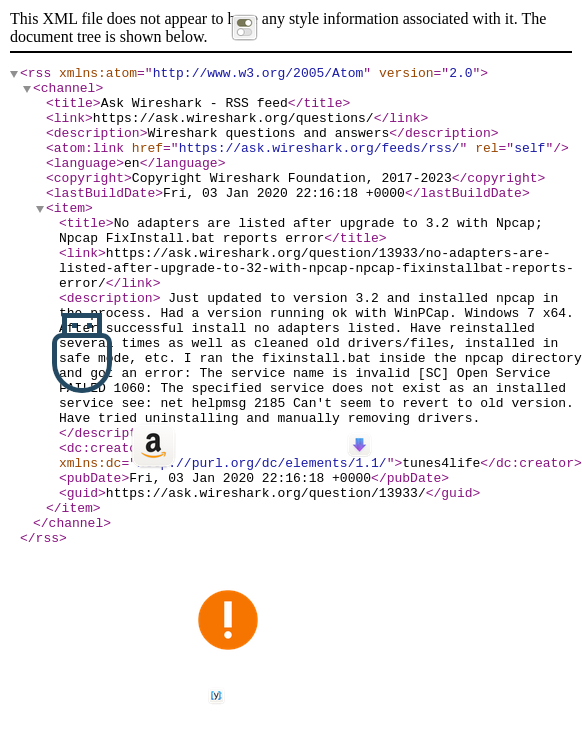 Image resolution: width=582 pixels, height=750 pixels. What do you see at coordinates (228, 620) in the screenshot?
I see `indicates a warning or caution state` at bounding box center [228, 620].